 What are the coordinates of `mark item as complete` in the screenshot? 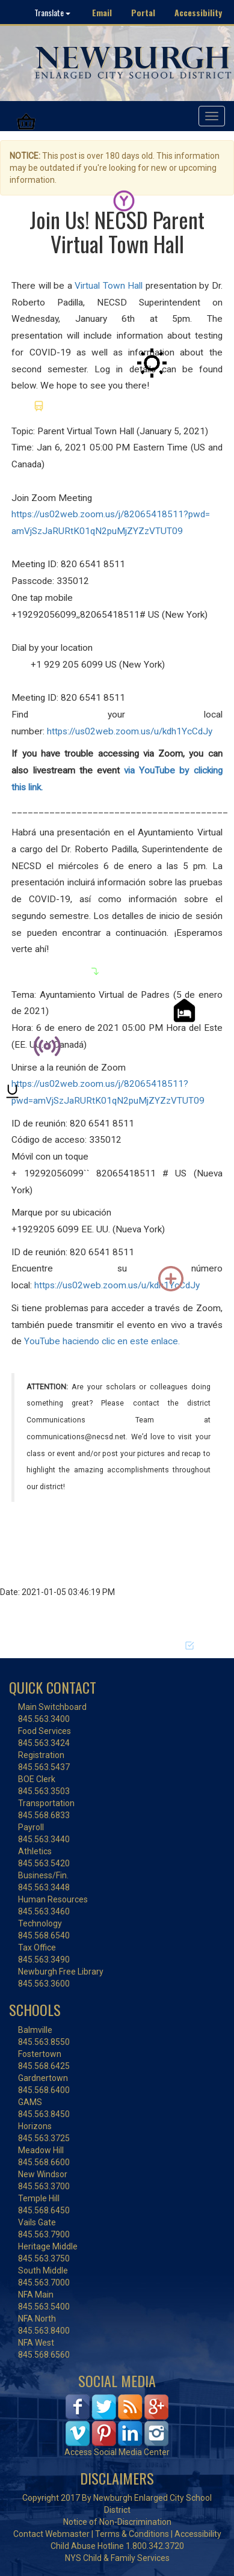 It's located at (189, 1646).